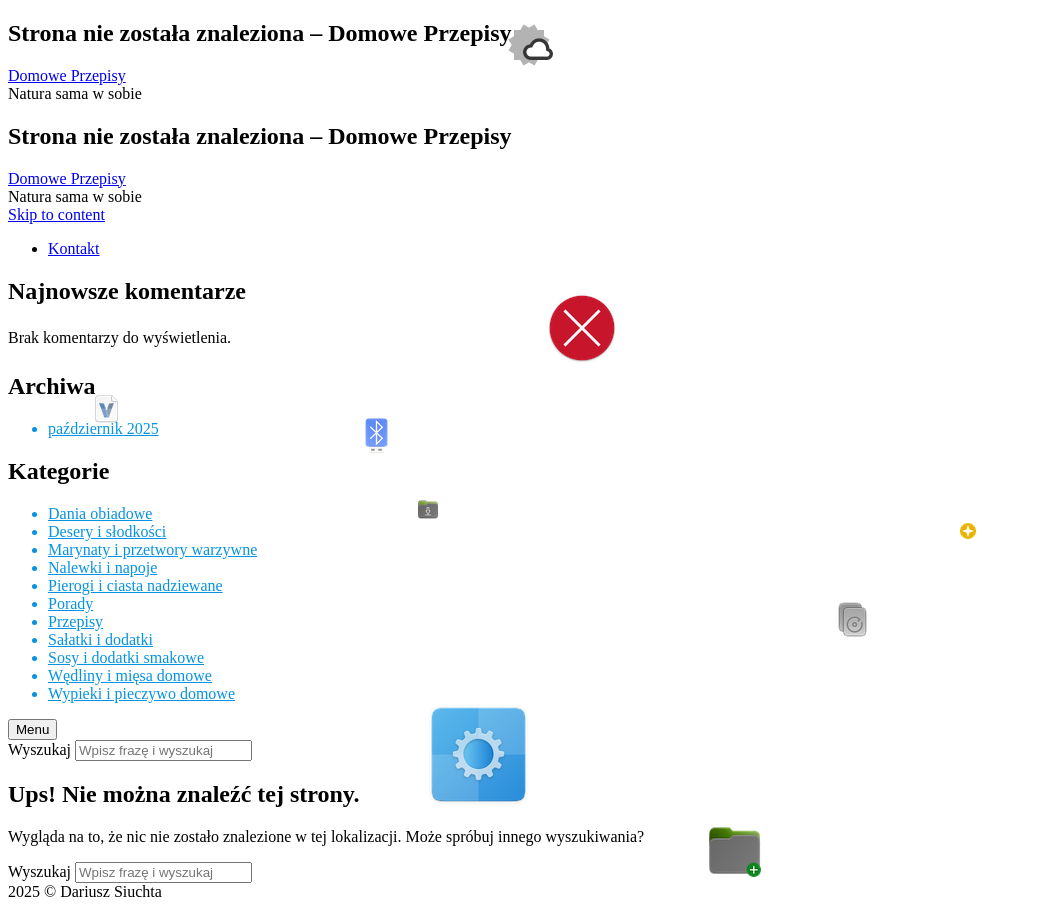 The height and width of the screenshot is (909, 1061). What do you see at coordinates (376, 435) in the screenshot?
I see `manage bluetooth device connections` at bounding box center [376, 435].